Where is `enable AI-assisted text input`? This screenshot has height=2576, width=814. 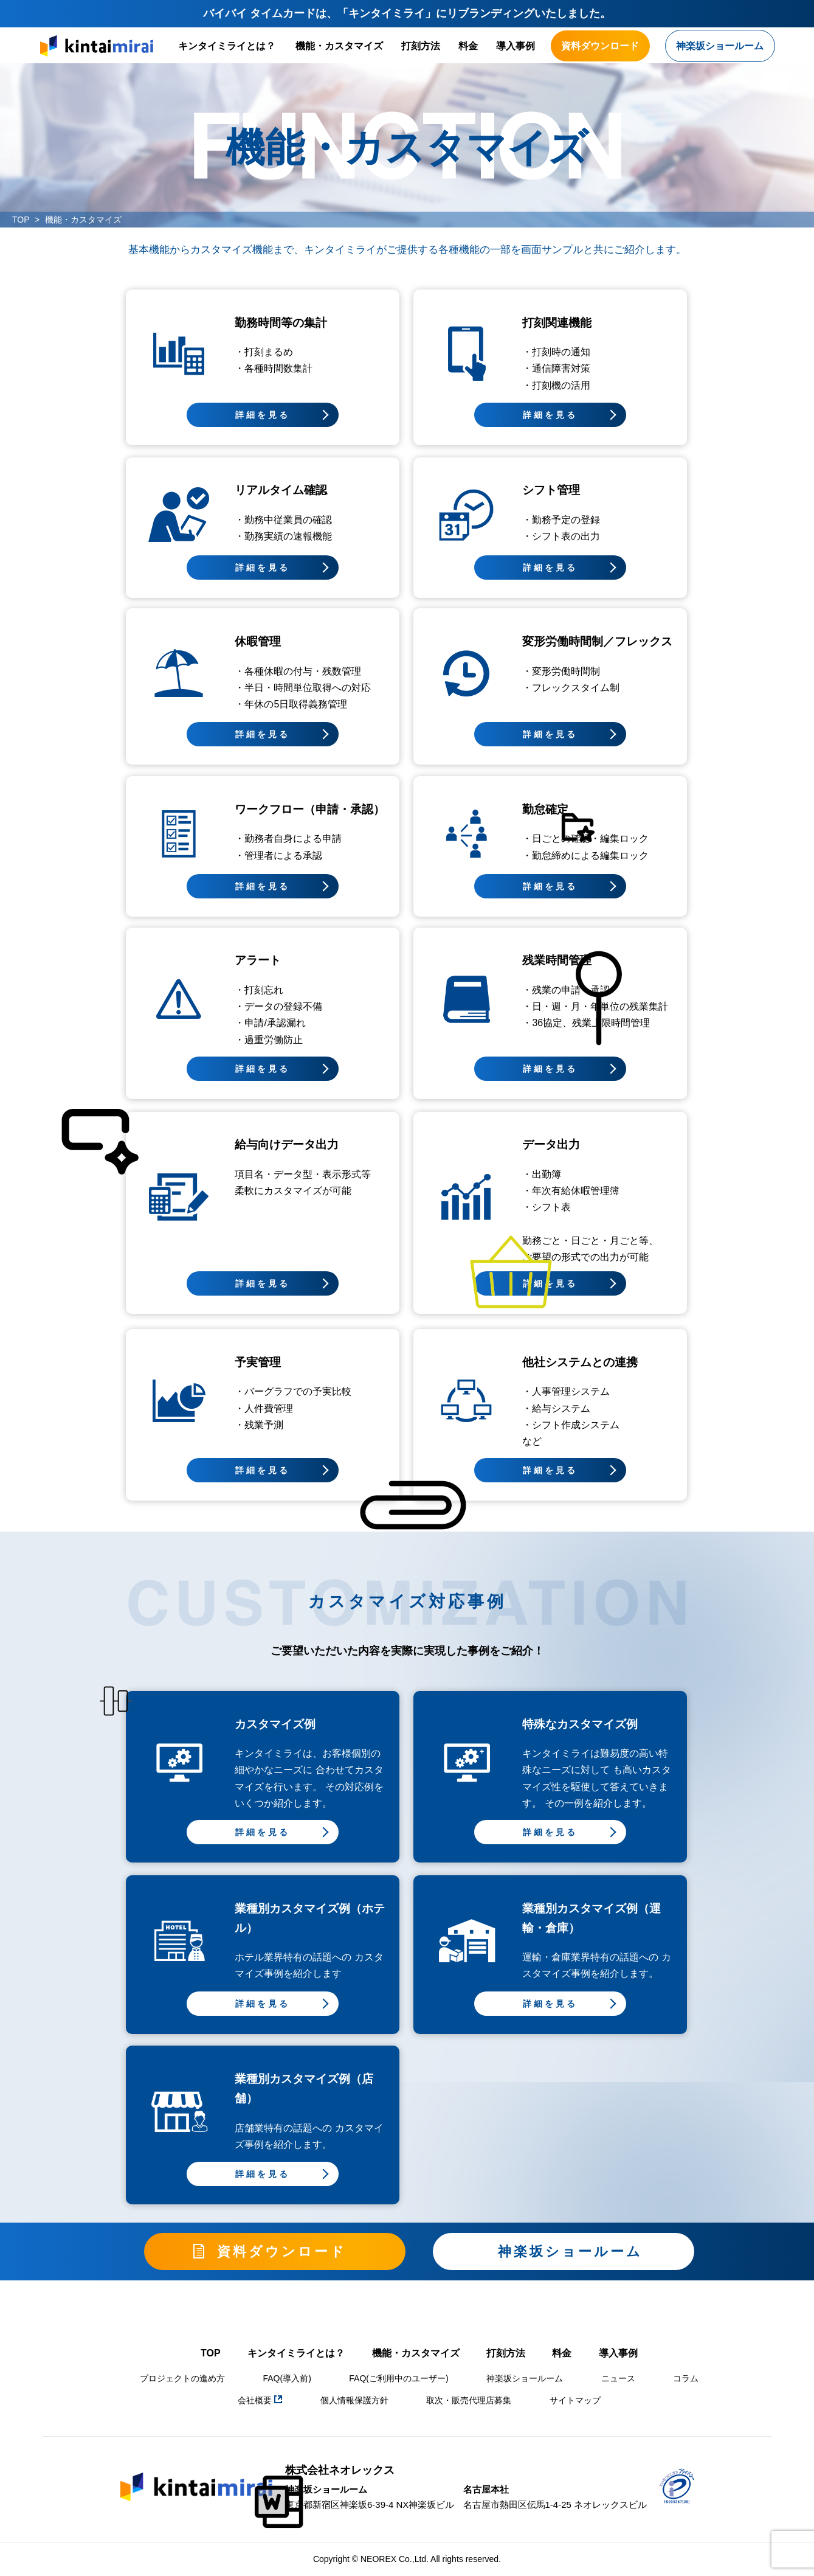 enable AI-assisted text input is located at coordinates (95, 1131).